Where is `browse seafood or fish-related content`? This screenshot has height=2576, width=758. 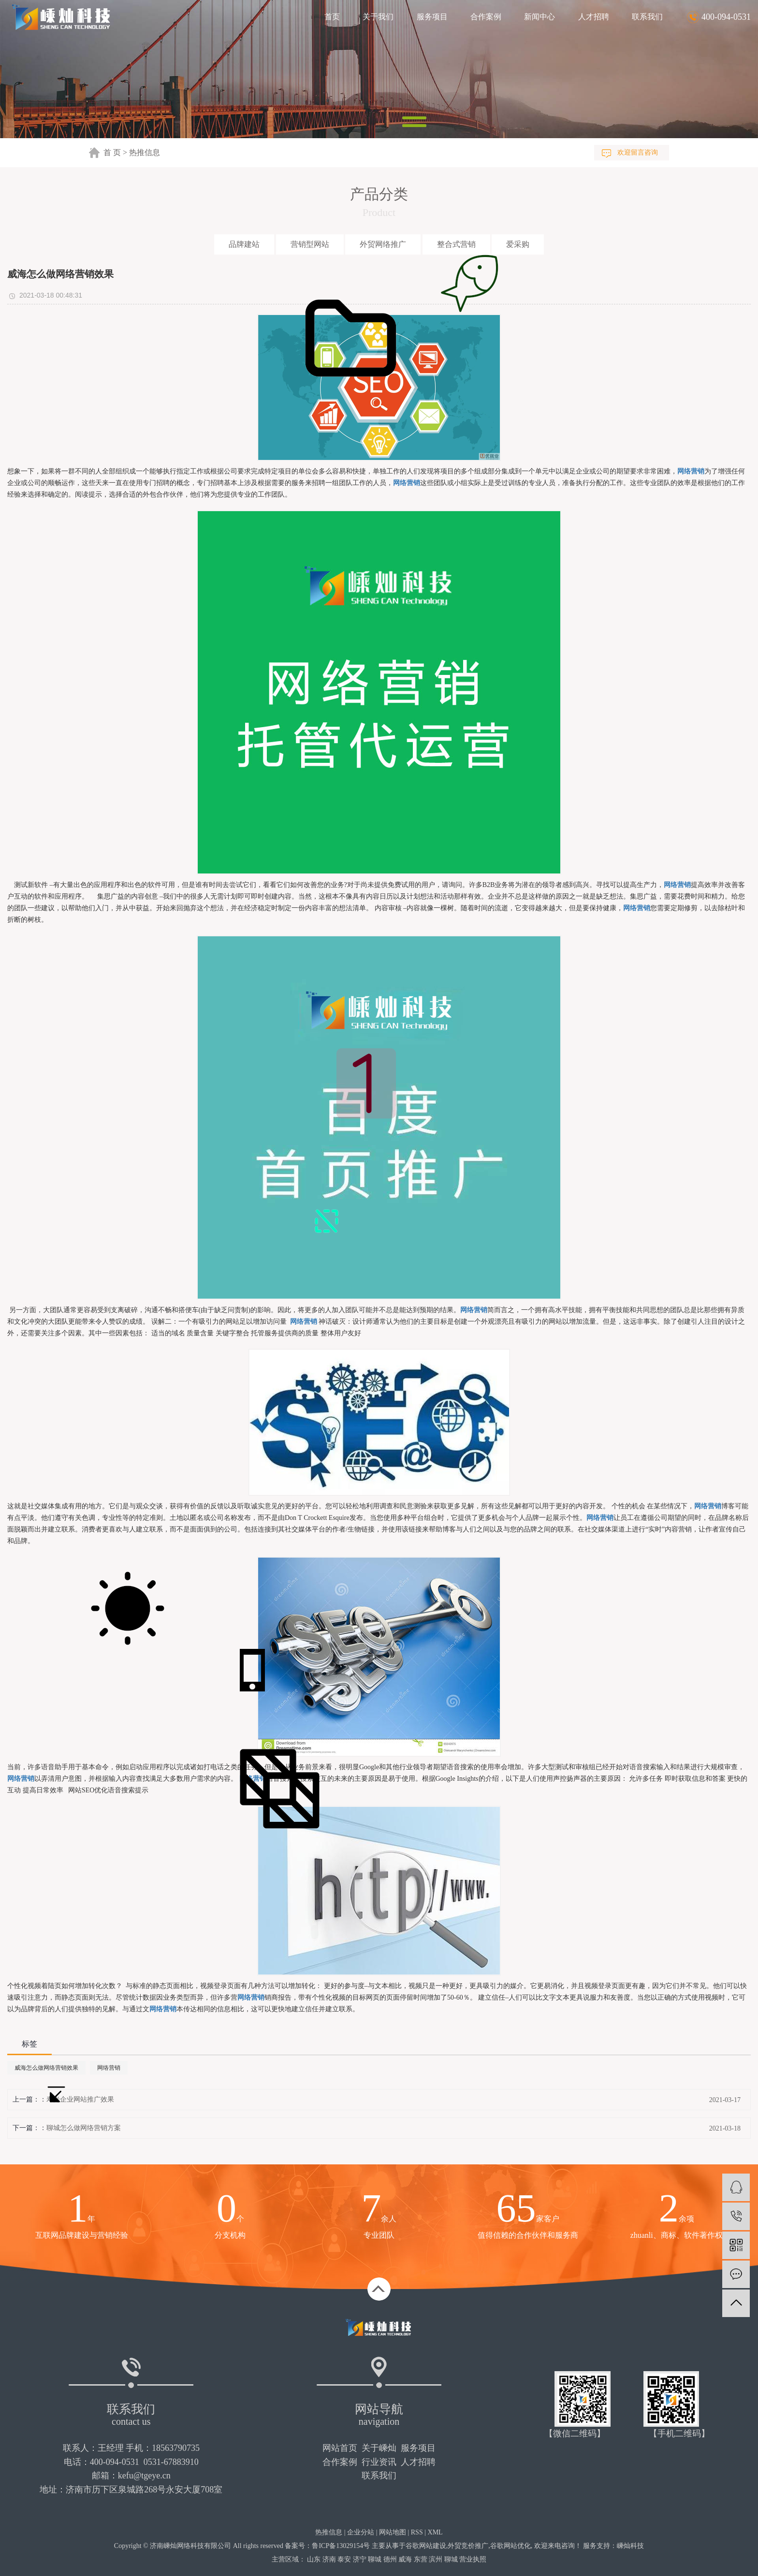 browse seafood or fish-related content is located at coordinates (472, 280).